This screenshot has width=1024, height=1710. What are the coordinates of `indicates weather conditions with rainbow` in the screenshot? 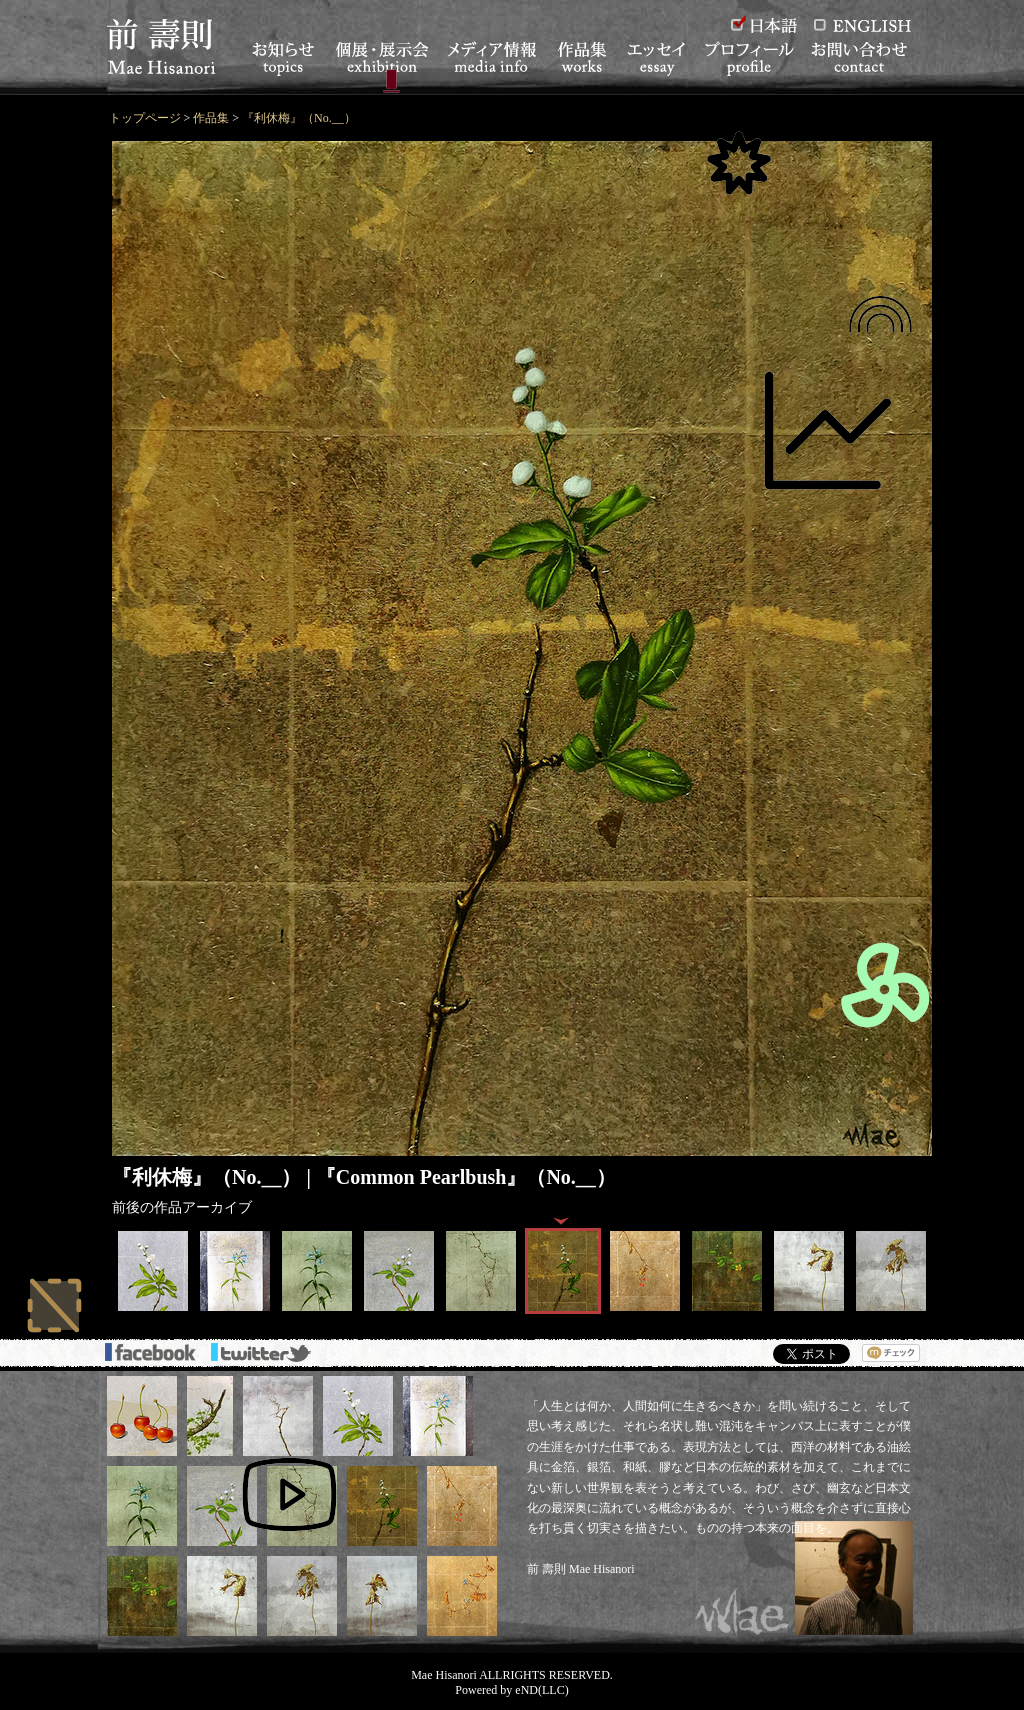 It's located at (880, 316).